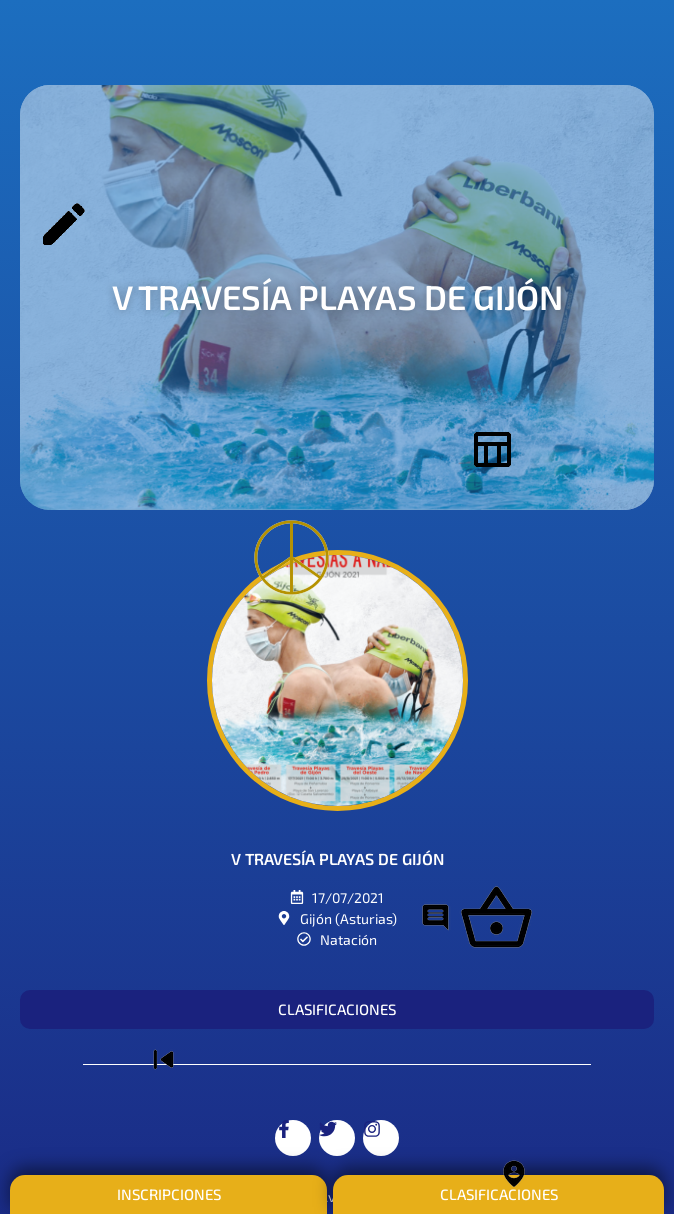 This screenshot has height=1214, width=674. I want to click on view your shopping basket, so click(496, 918).